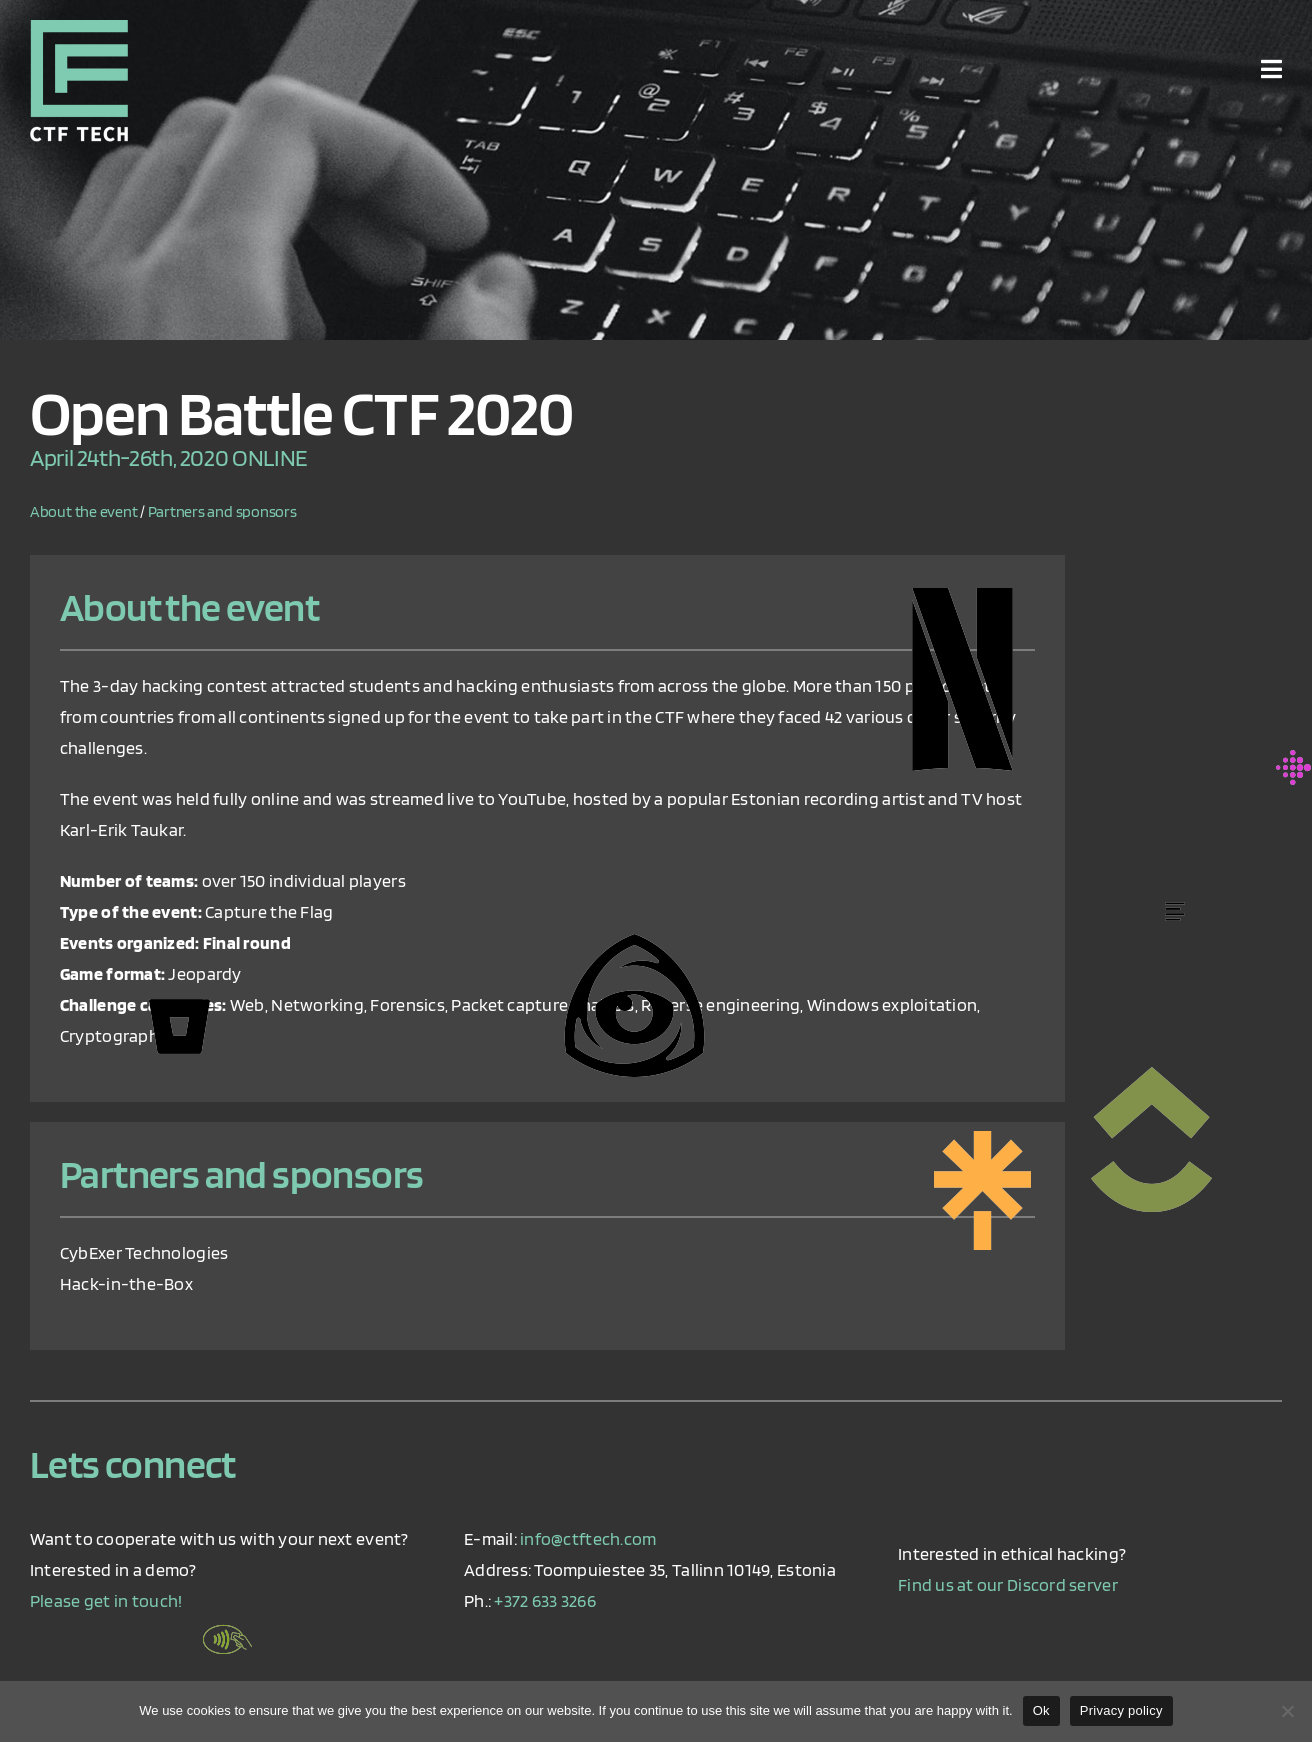 The height and width of the screenshot is (1742, 1312). What do you see at coordinates (1175, 911) in the screenshot?
I see `align text to the left` at bounding box center [1175, 911].